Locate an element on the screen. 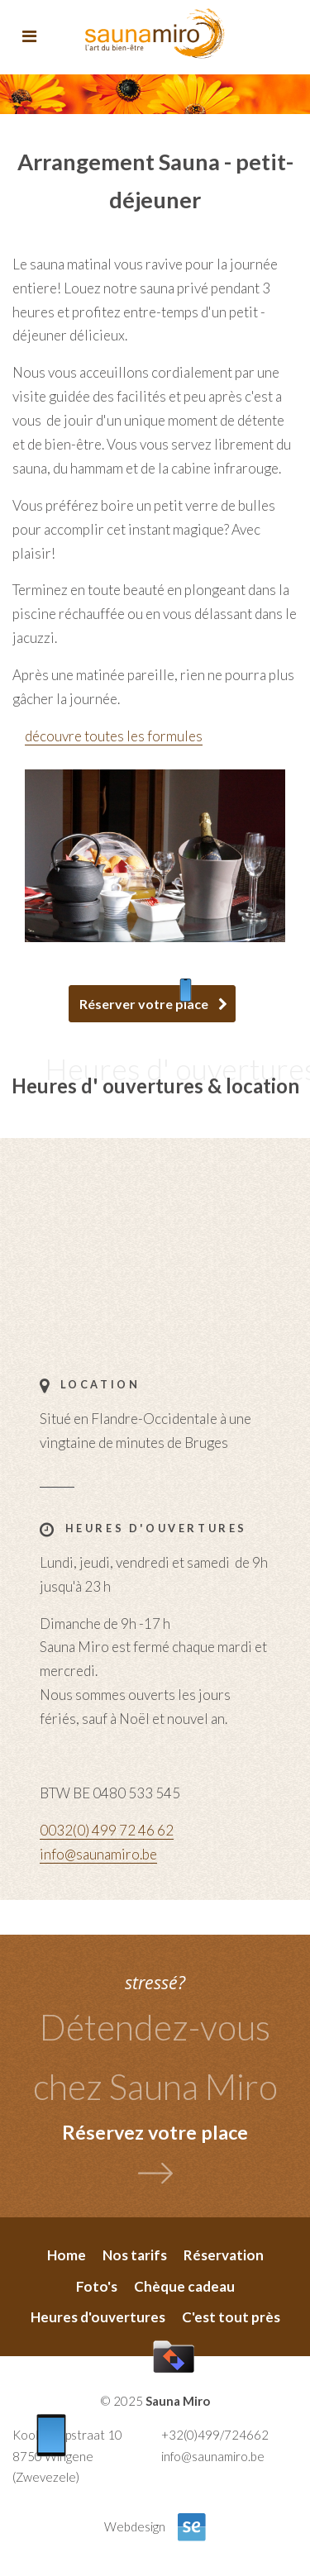  indicates a connected iPhone device is located at coordinates (185, 990).